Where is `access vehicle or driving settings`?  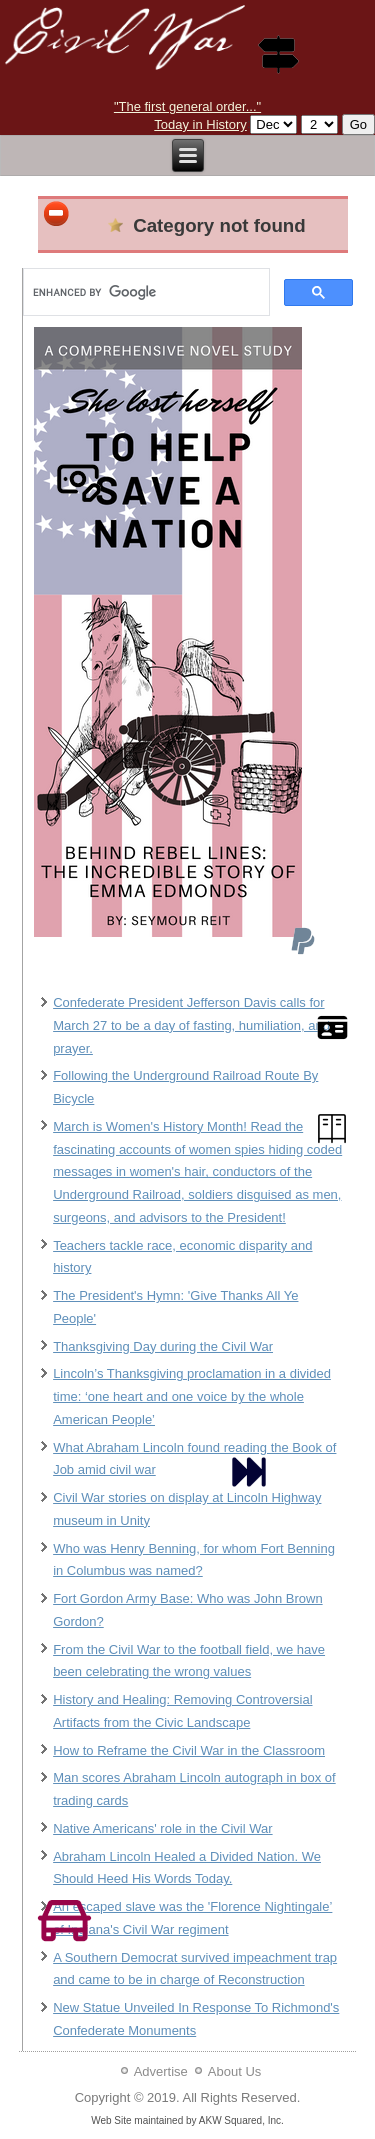
access vehicle or driving settings is located at coordinates (64, 1921).